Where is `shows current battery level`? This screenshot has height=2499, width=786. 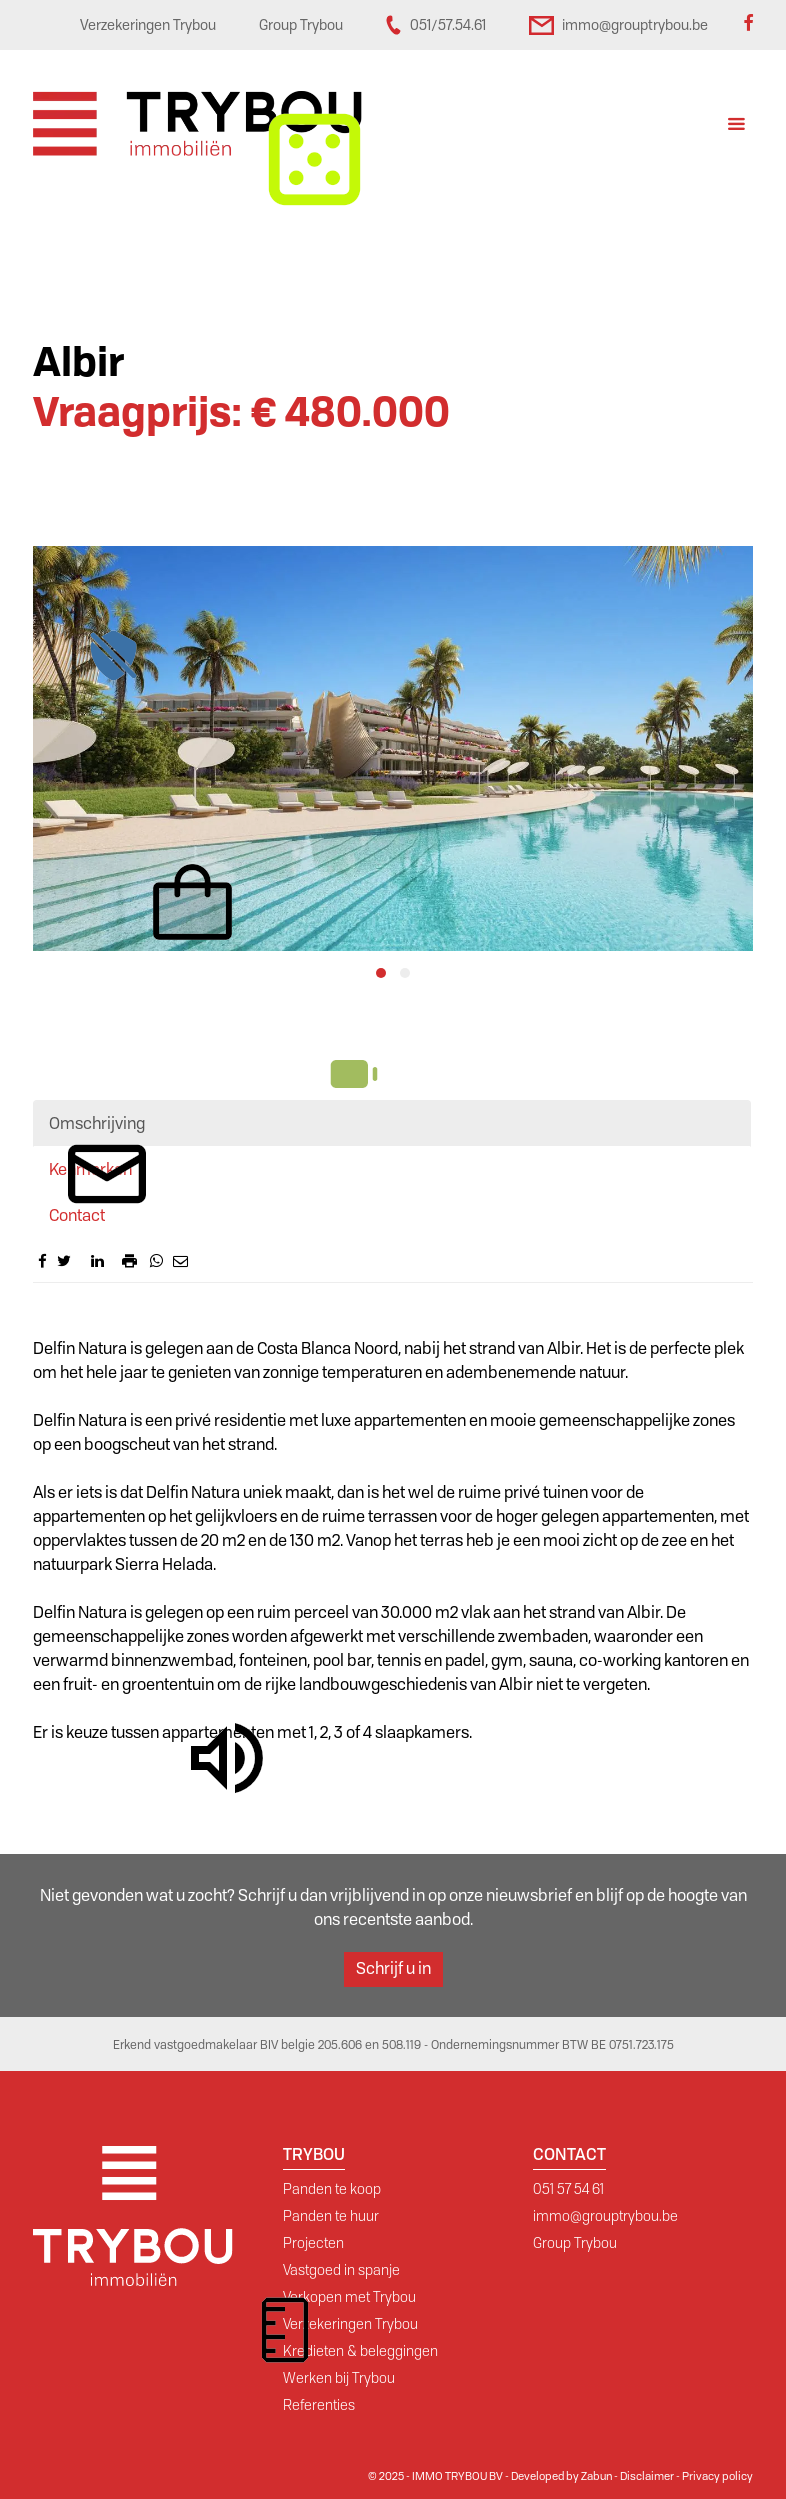
shows current battery level is located at coordinates (354, 1074).